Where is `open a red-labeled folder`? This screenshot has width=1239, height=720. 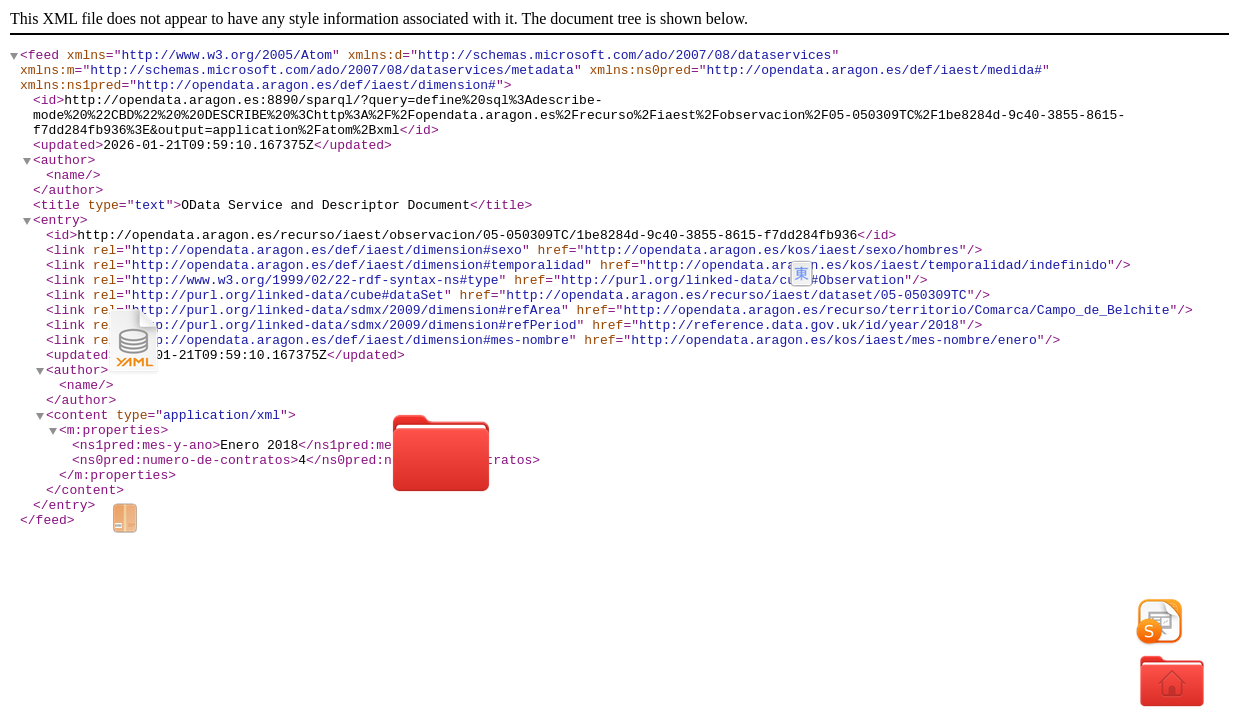 open a red-labeled folder is located at coordinates (441, 453).